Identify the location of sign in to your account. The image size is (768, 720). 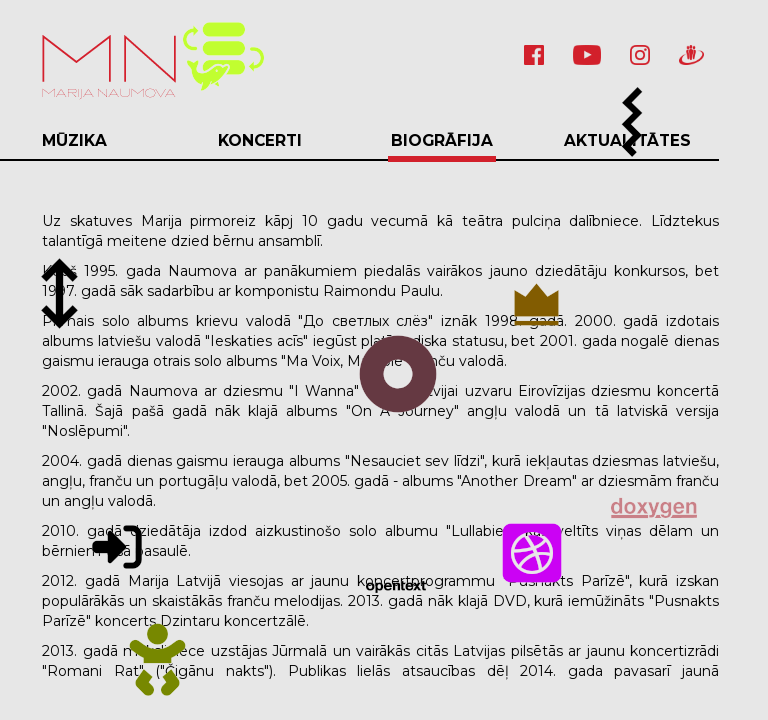
(117, 547).